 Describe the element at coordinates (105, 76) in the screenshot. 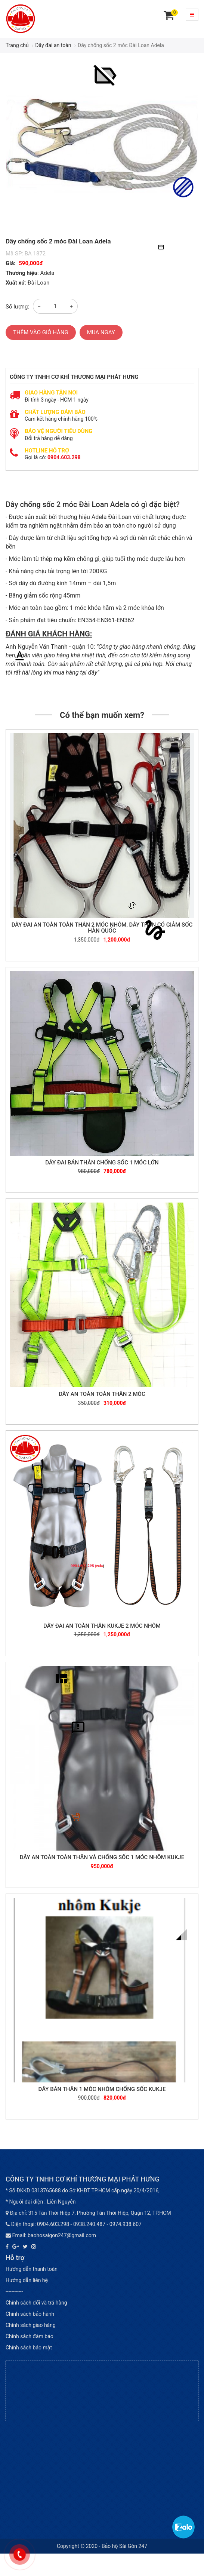

I see `remove a label or tag` at that location.